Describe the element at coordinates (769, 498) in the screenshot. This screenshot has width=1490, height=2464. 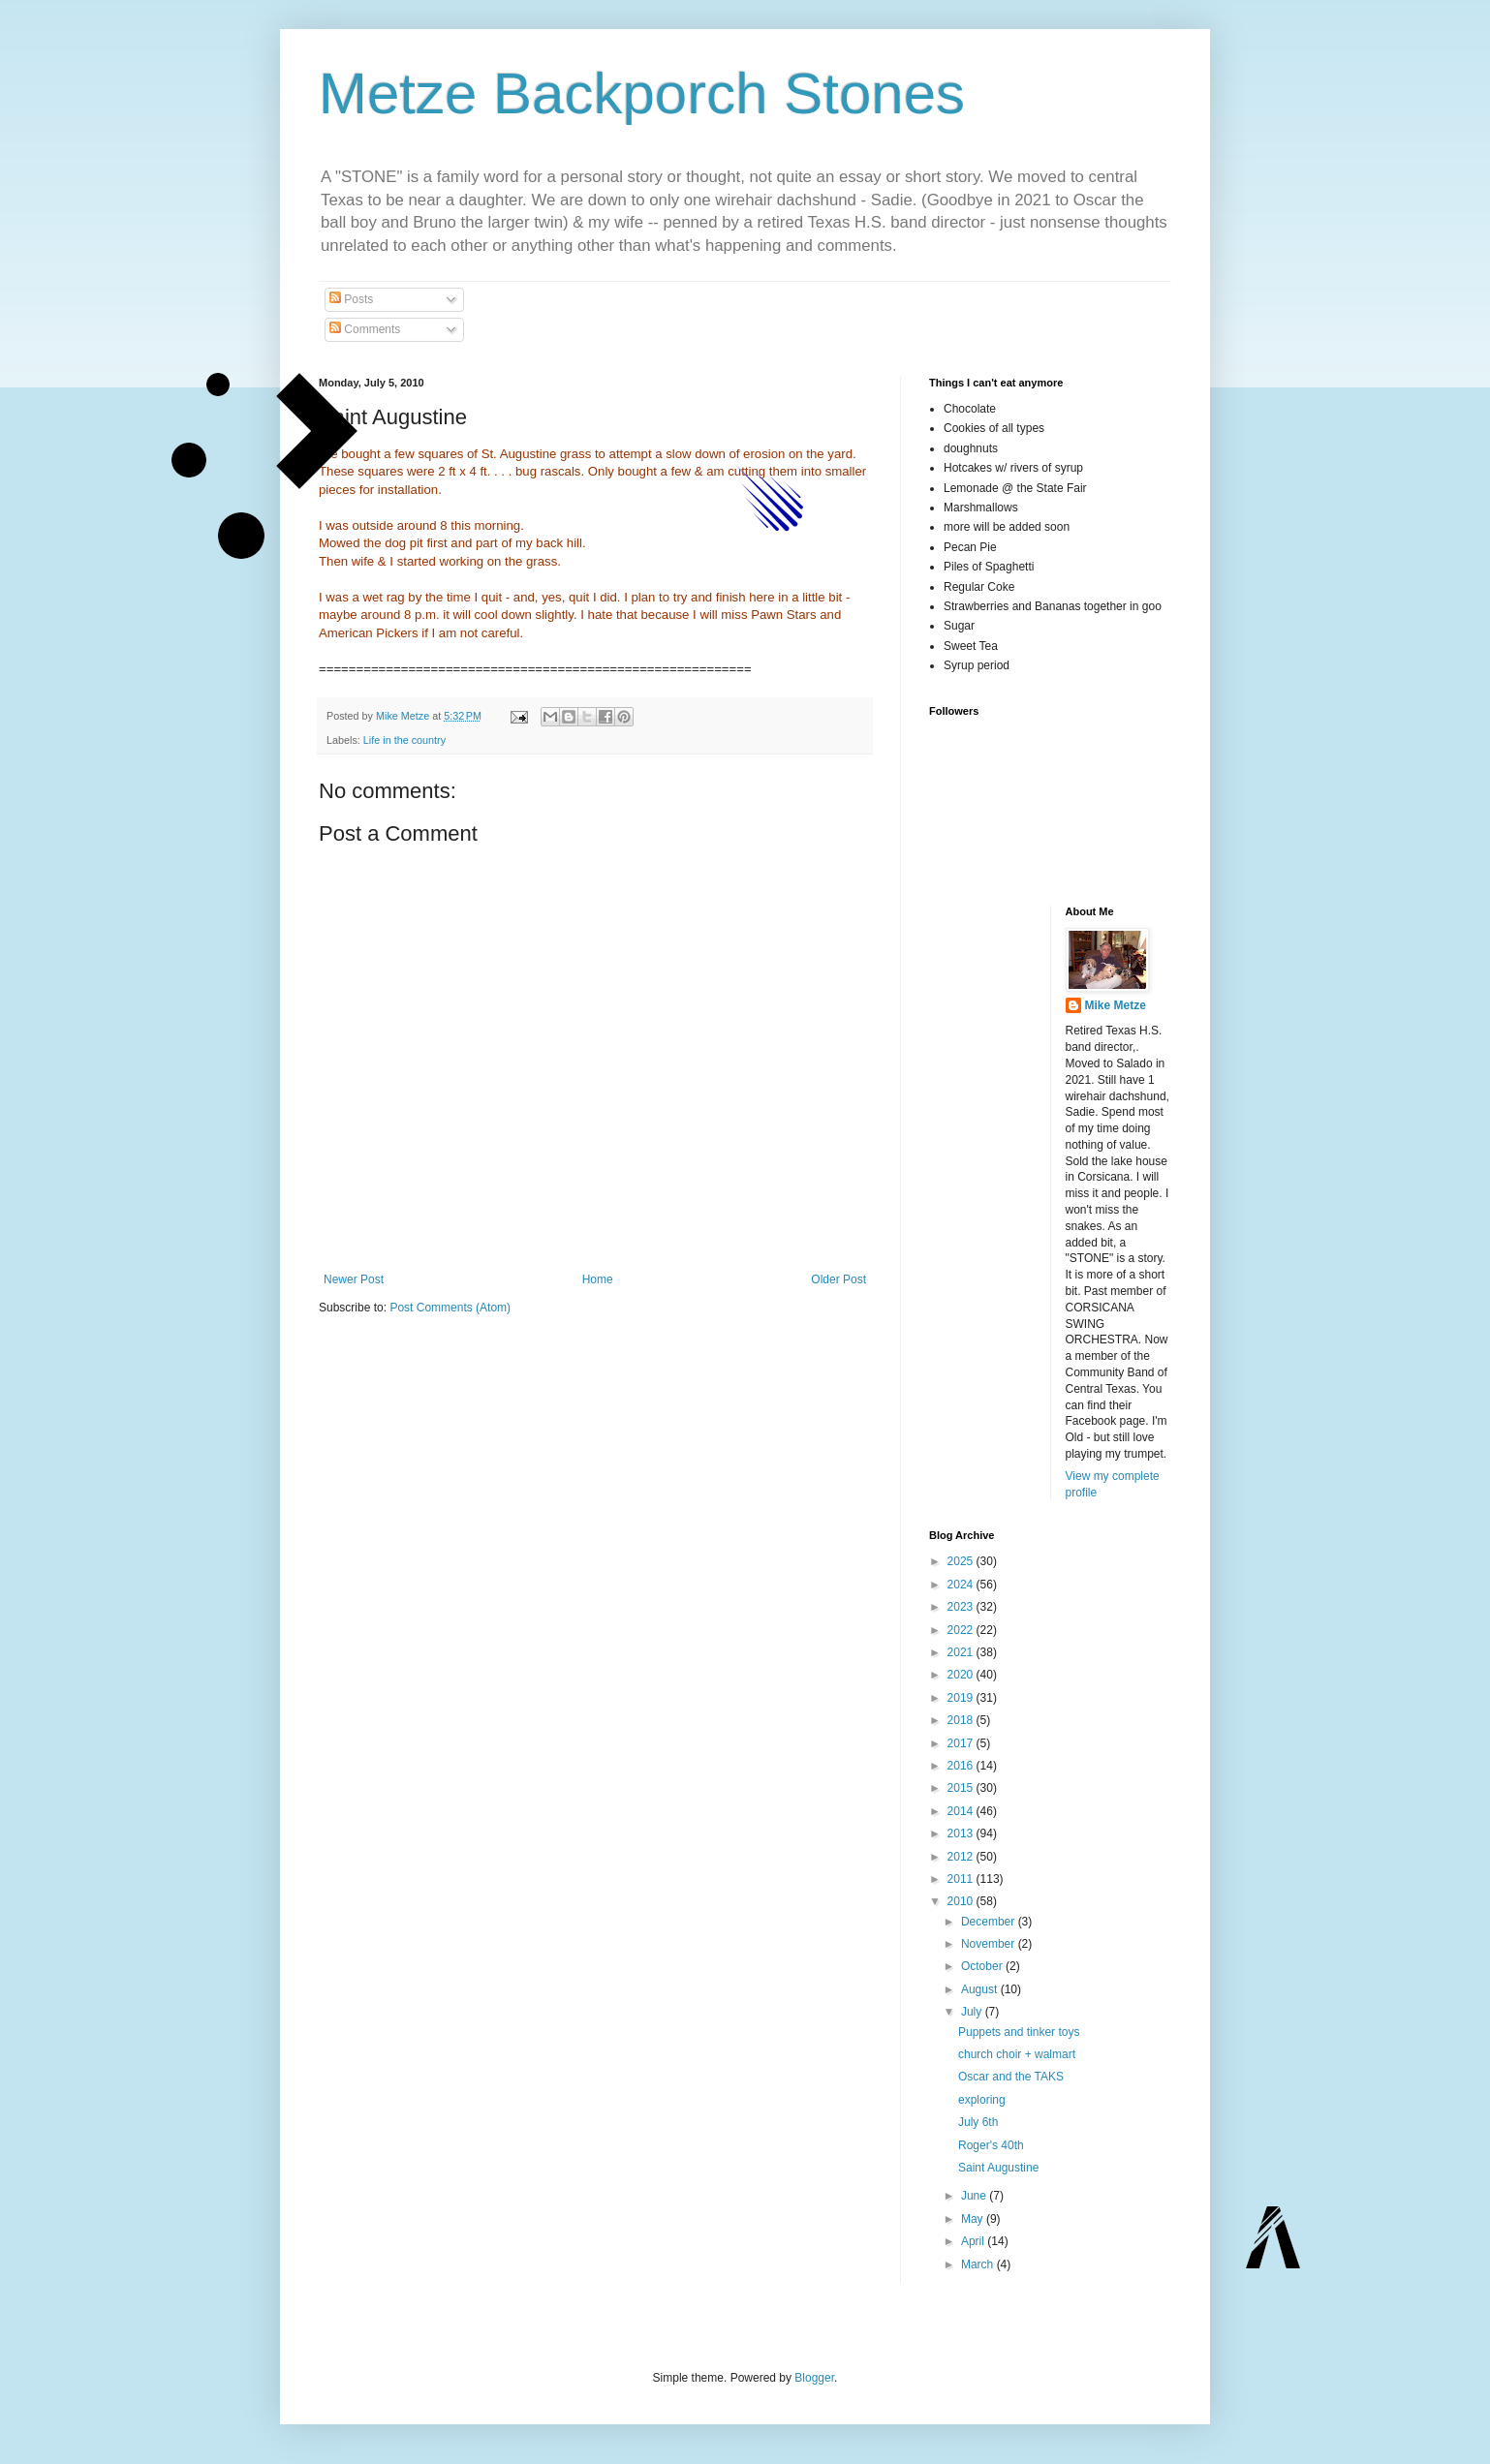
I see `meteor framework logo` at that location.